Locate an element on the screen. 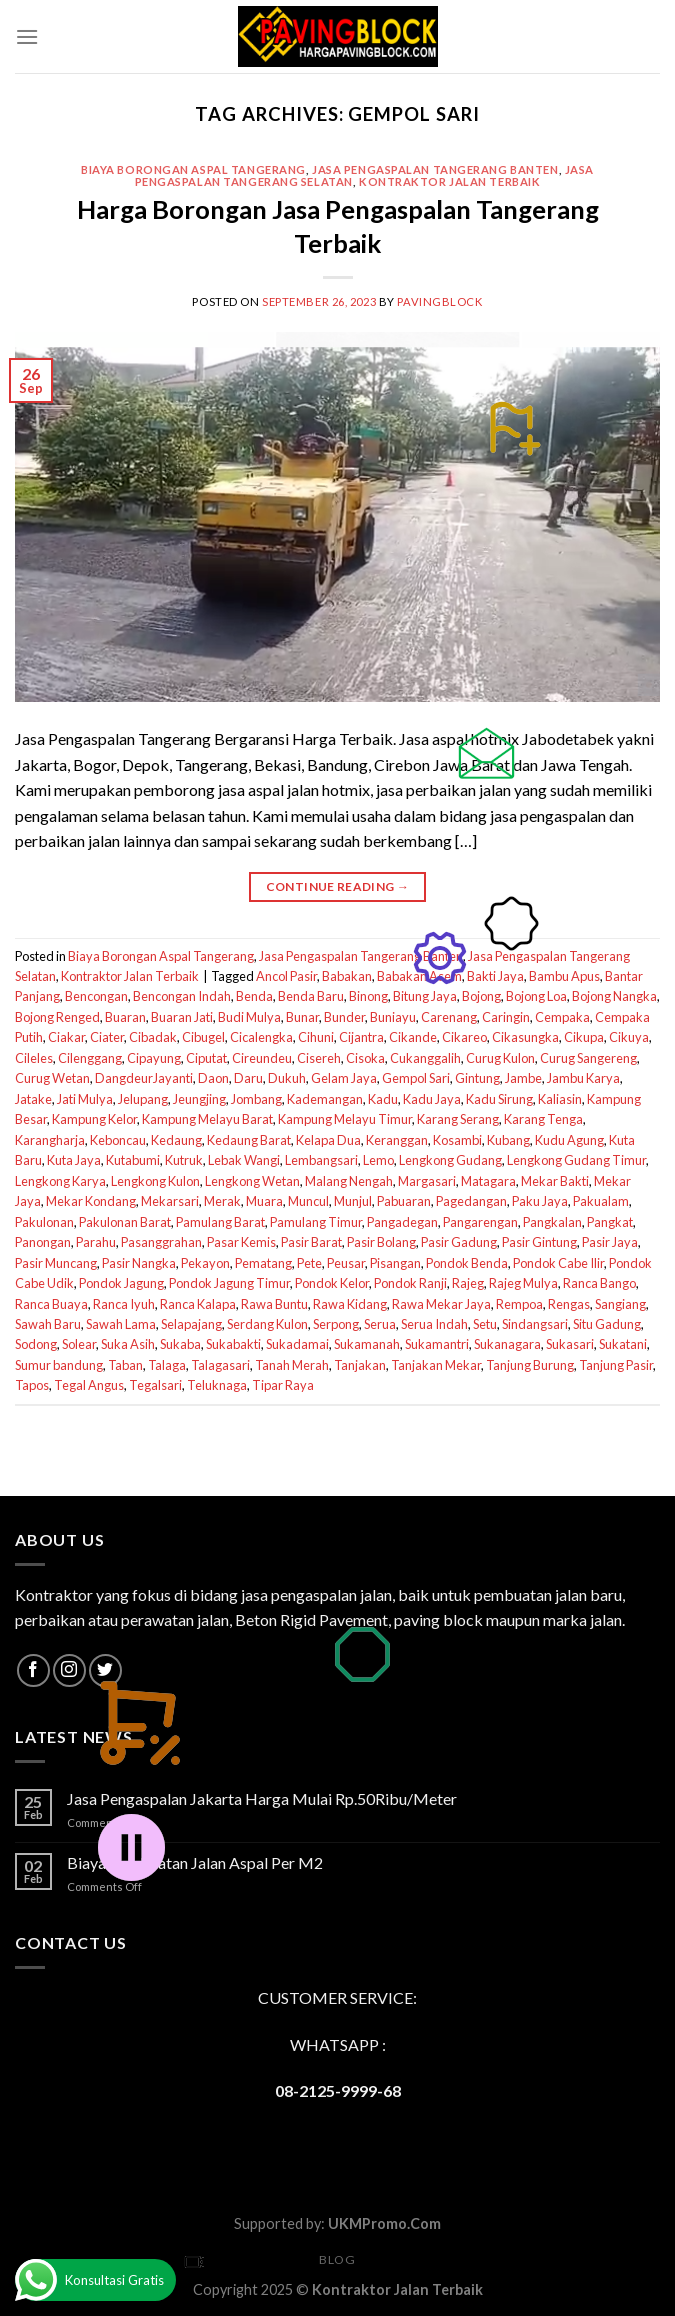 The height and width of the screenshot is (2316, 675). generic shape or placeholder icon is located at coordinates (362, 1654).